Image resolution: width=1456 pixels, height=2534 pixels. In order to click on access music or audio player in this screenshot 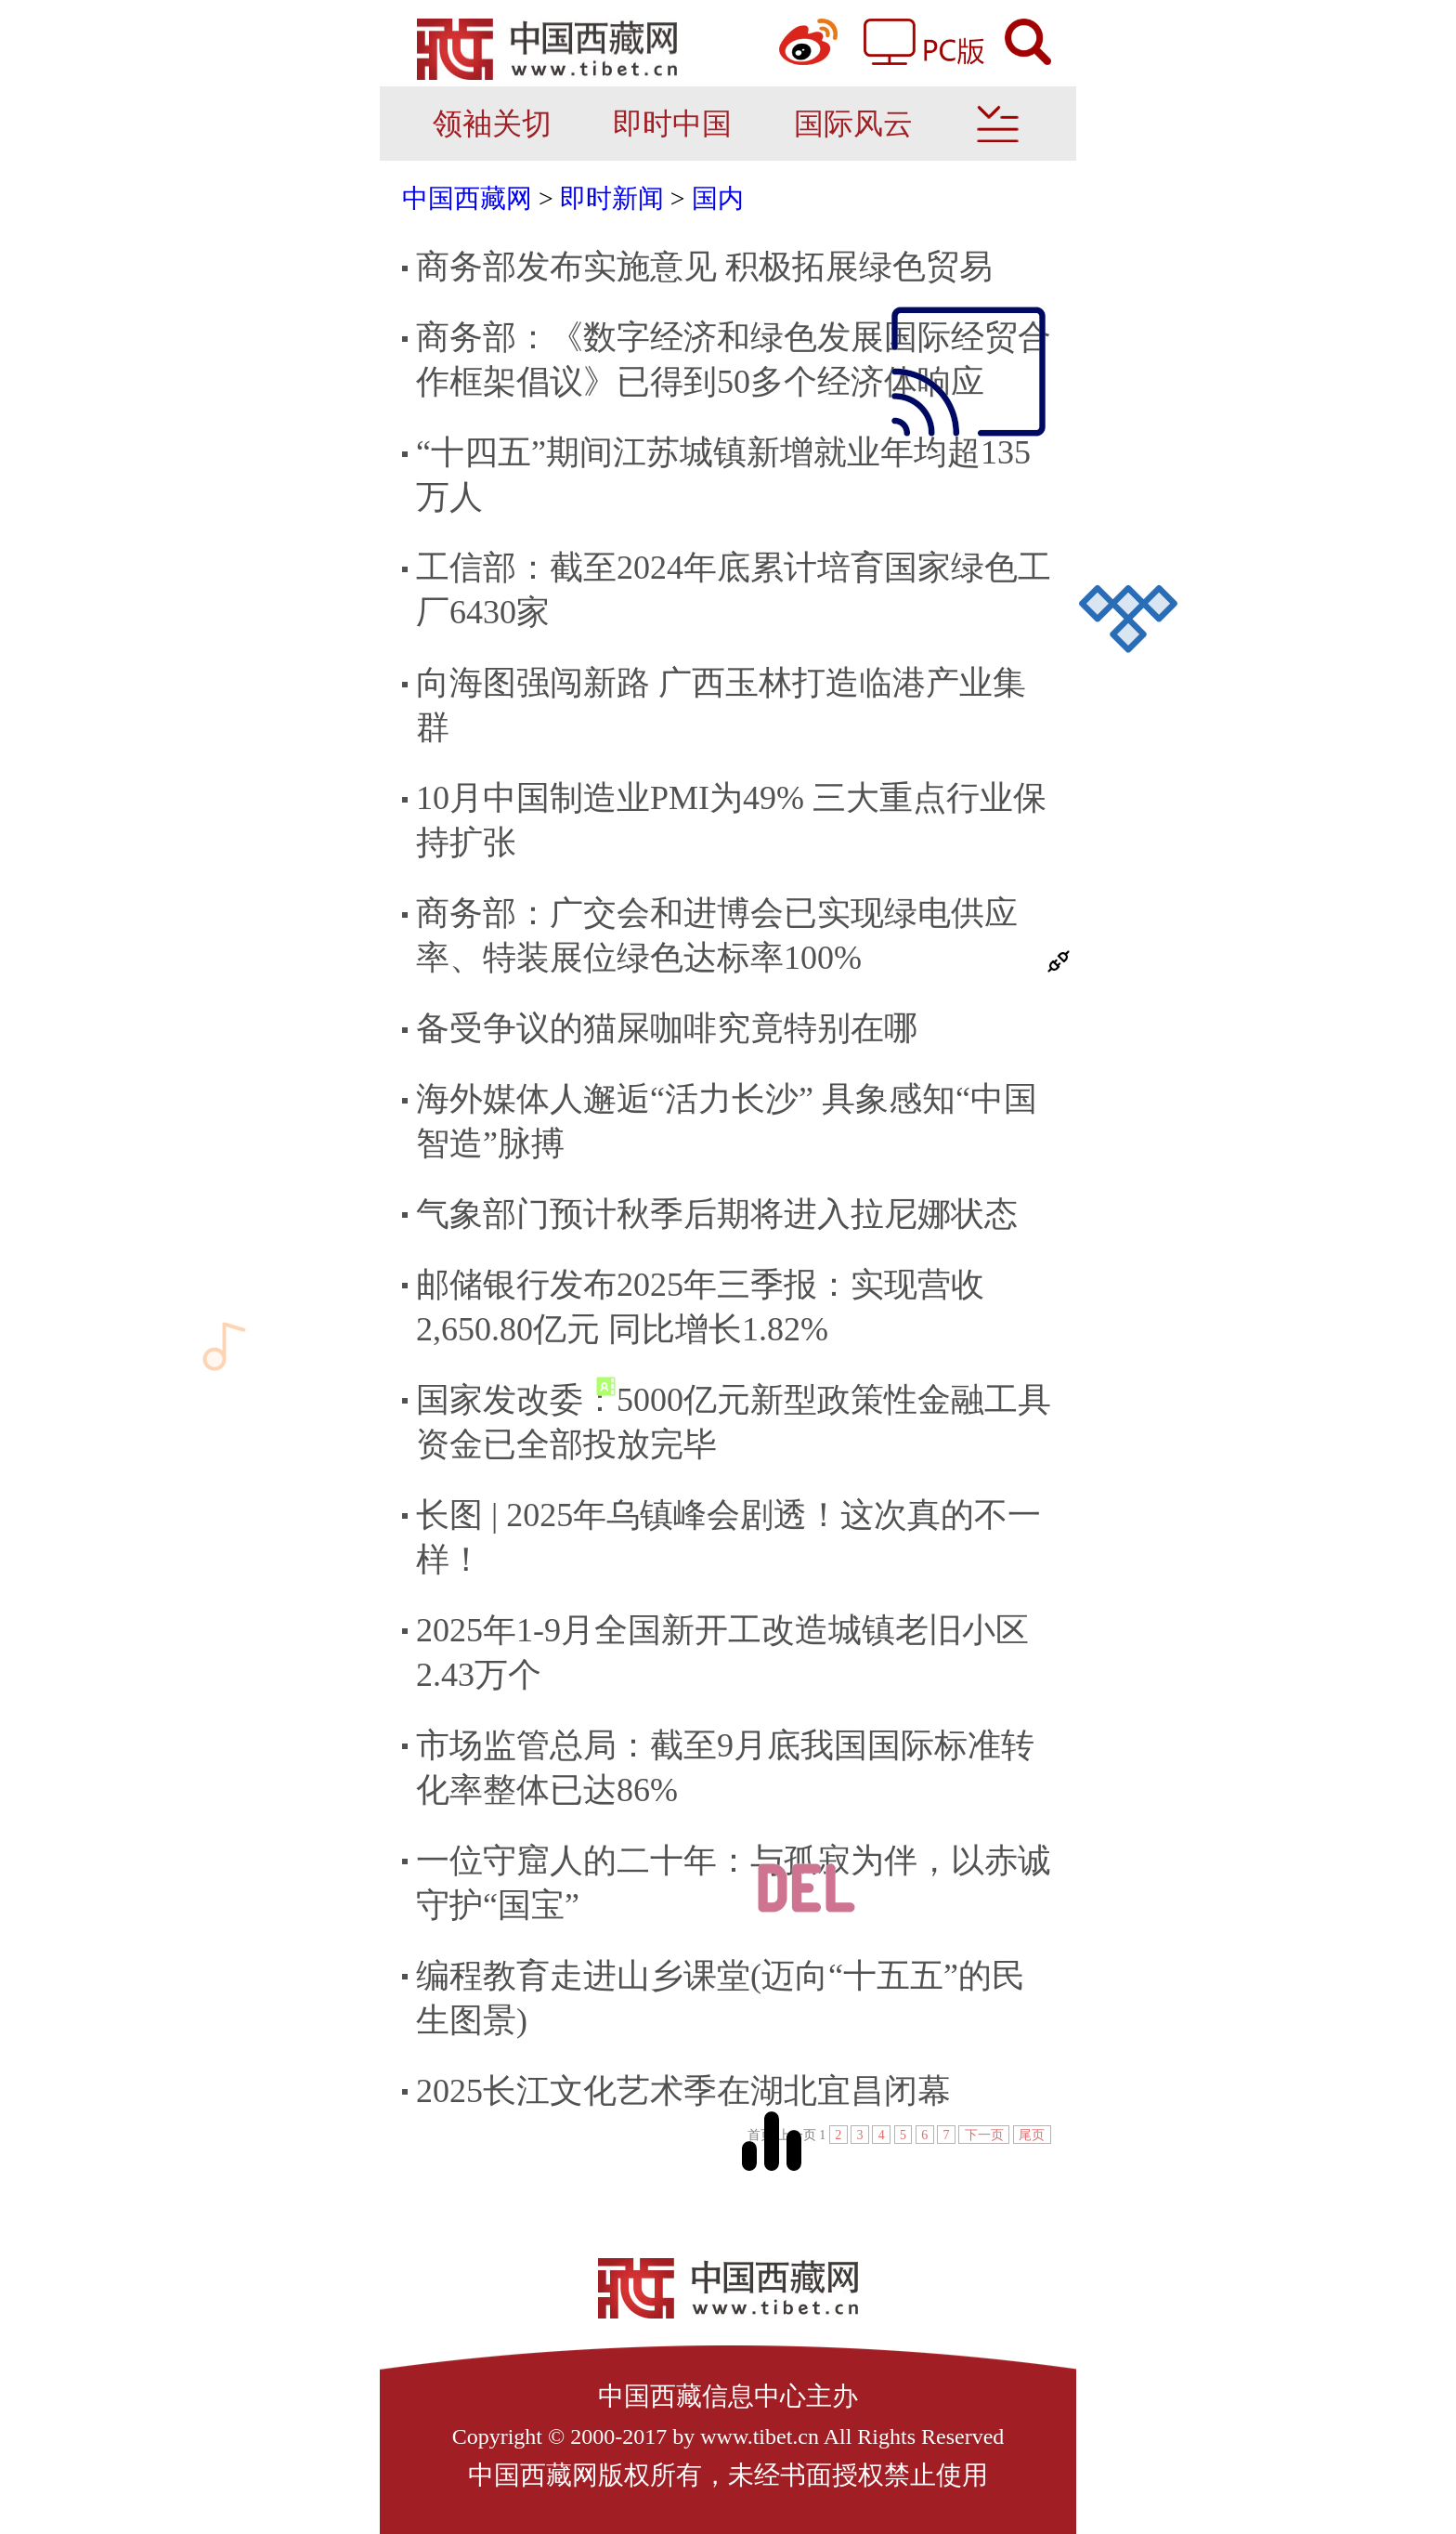, I will do `click(224, 1345)`.